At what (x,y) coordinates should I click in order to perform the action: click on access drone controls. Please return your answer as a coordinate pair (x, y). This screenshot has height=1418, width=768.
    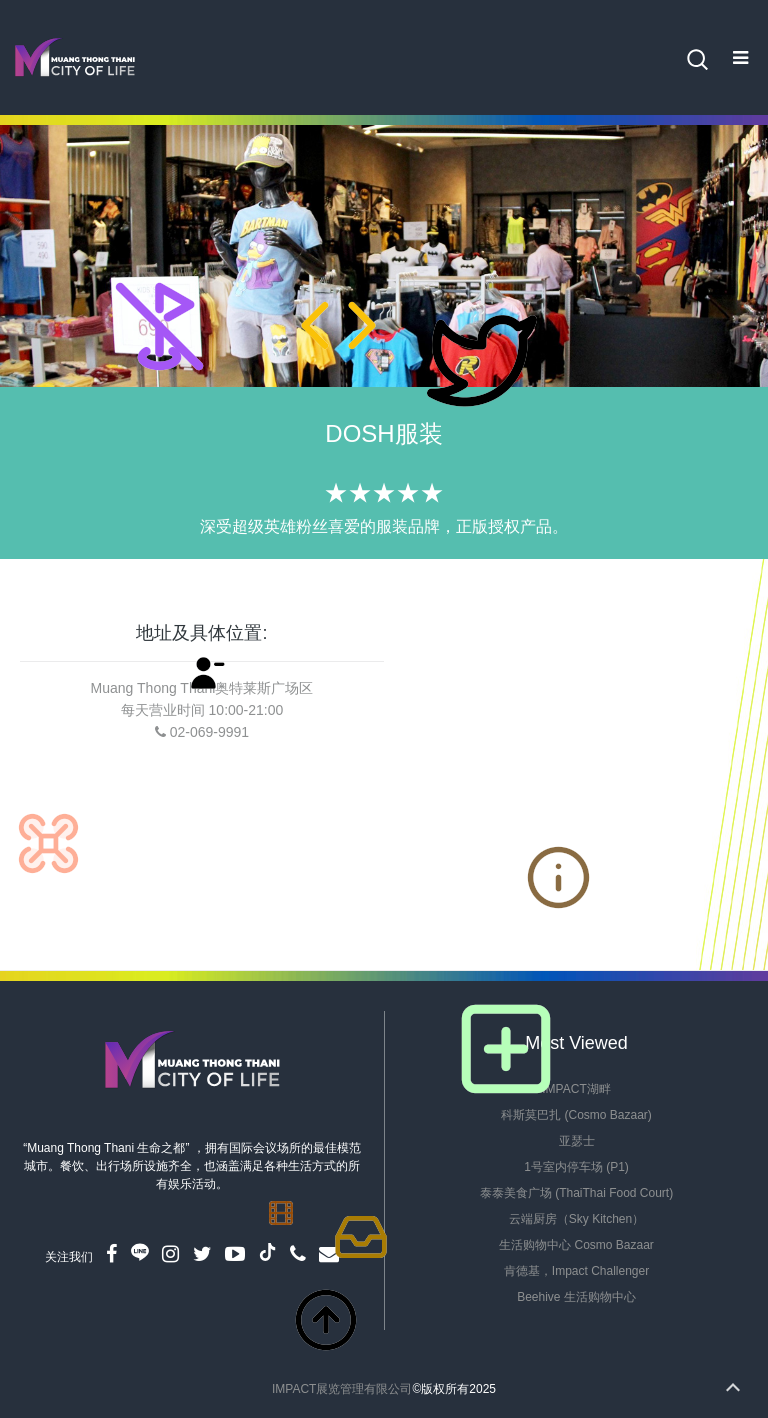
    Looking at the image, I should click on (48, 843).